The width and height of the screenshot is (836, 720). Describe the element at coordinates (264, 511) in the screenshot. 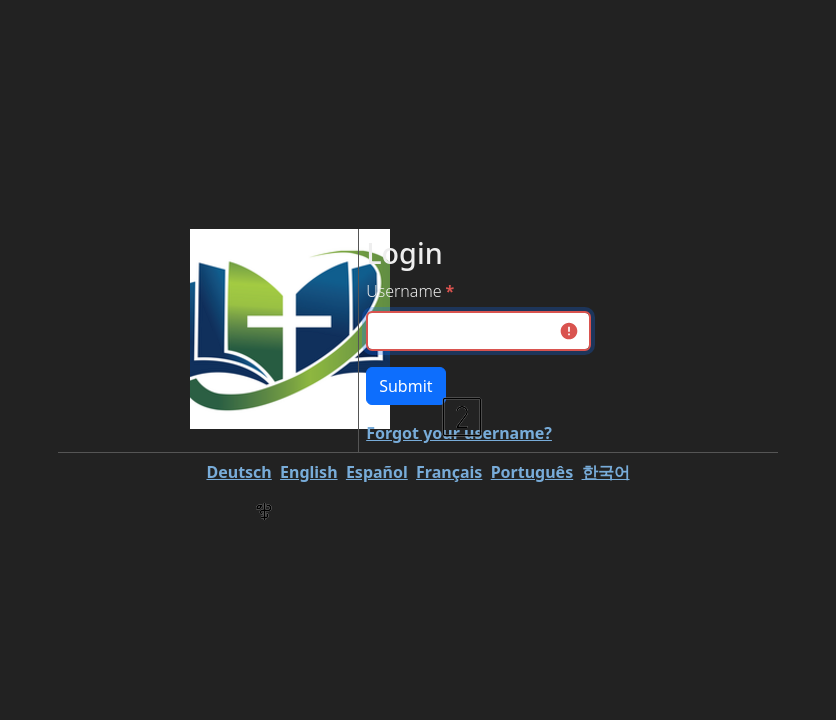

I see `access health or medical services` at that location.